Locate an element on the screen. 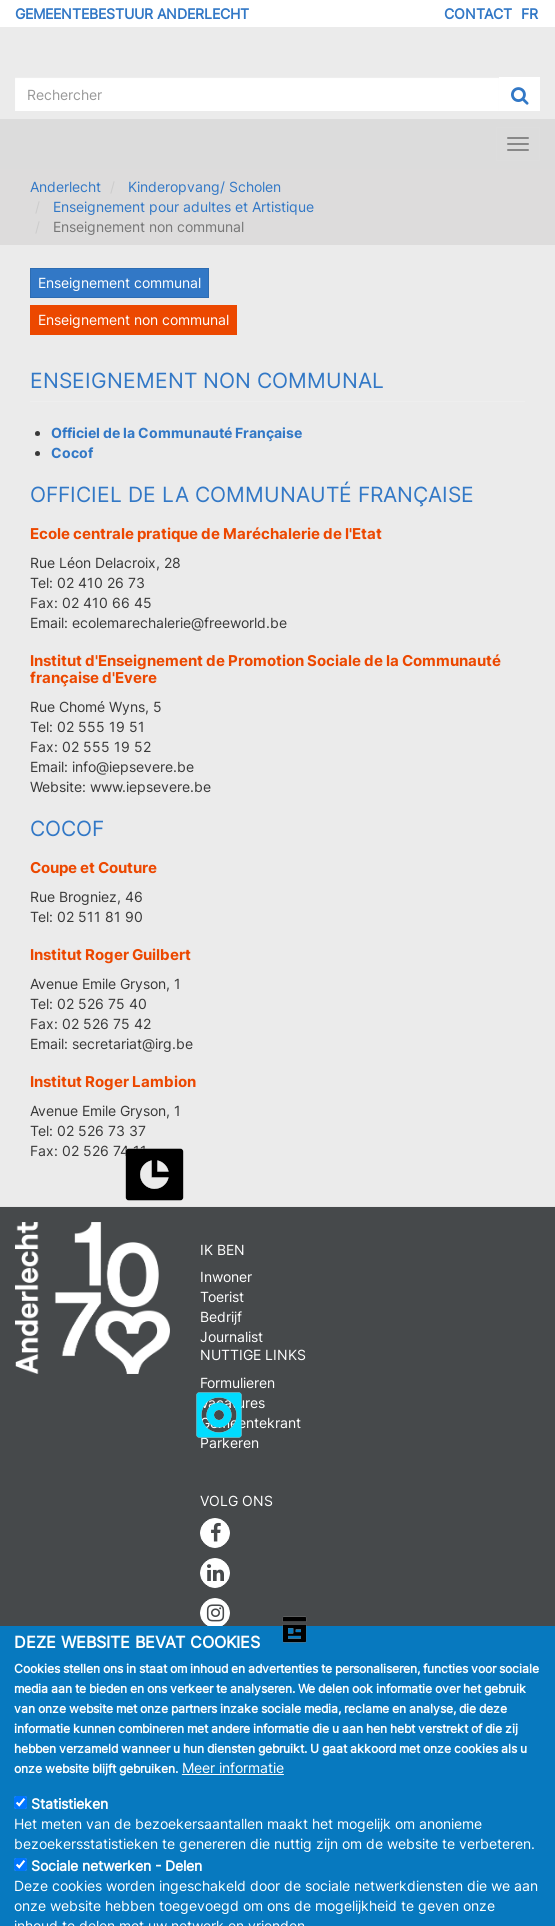 The height and width of the screenshot is (1926, 555). adjust speaker or audio output settings is located at coordinates (219, 1415).